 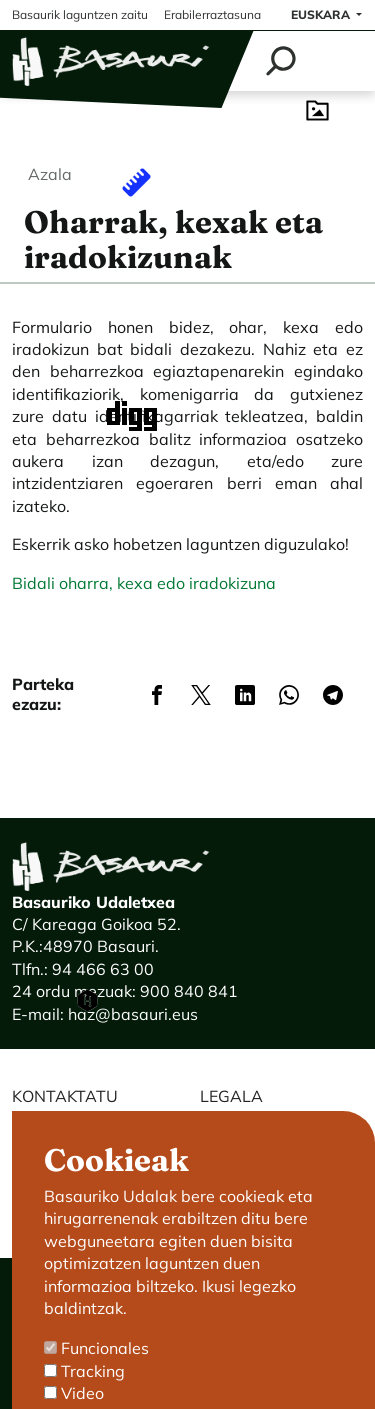 What do you see at coordinates (317, 110) in the screenshot?
I see `open photo or image folder` at bounding box center [317, 110].